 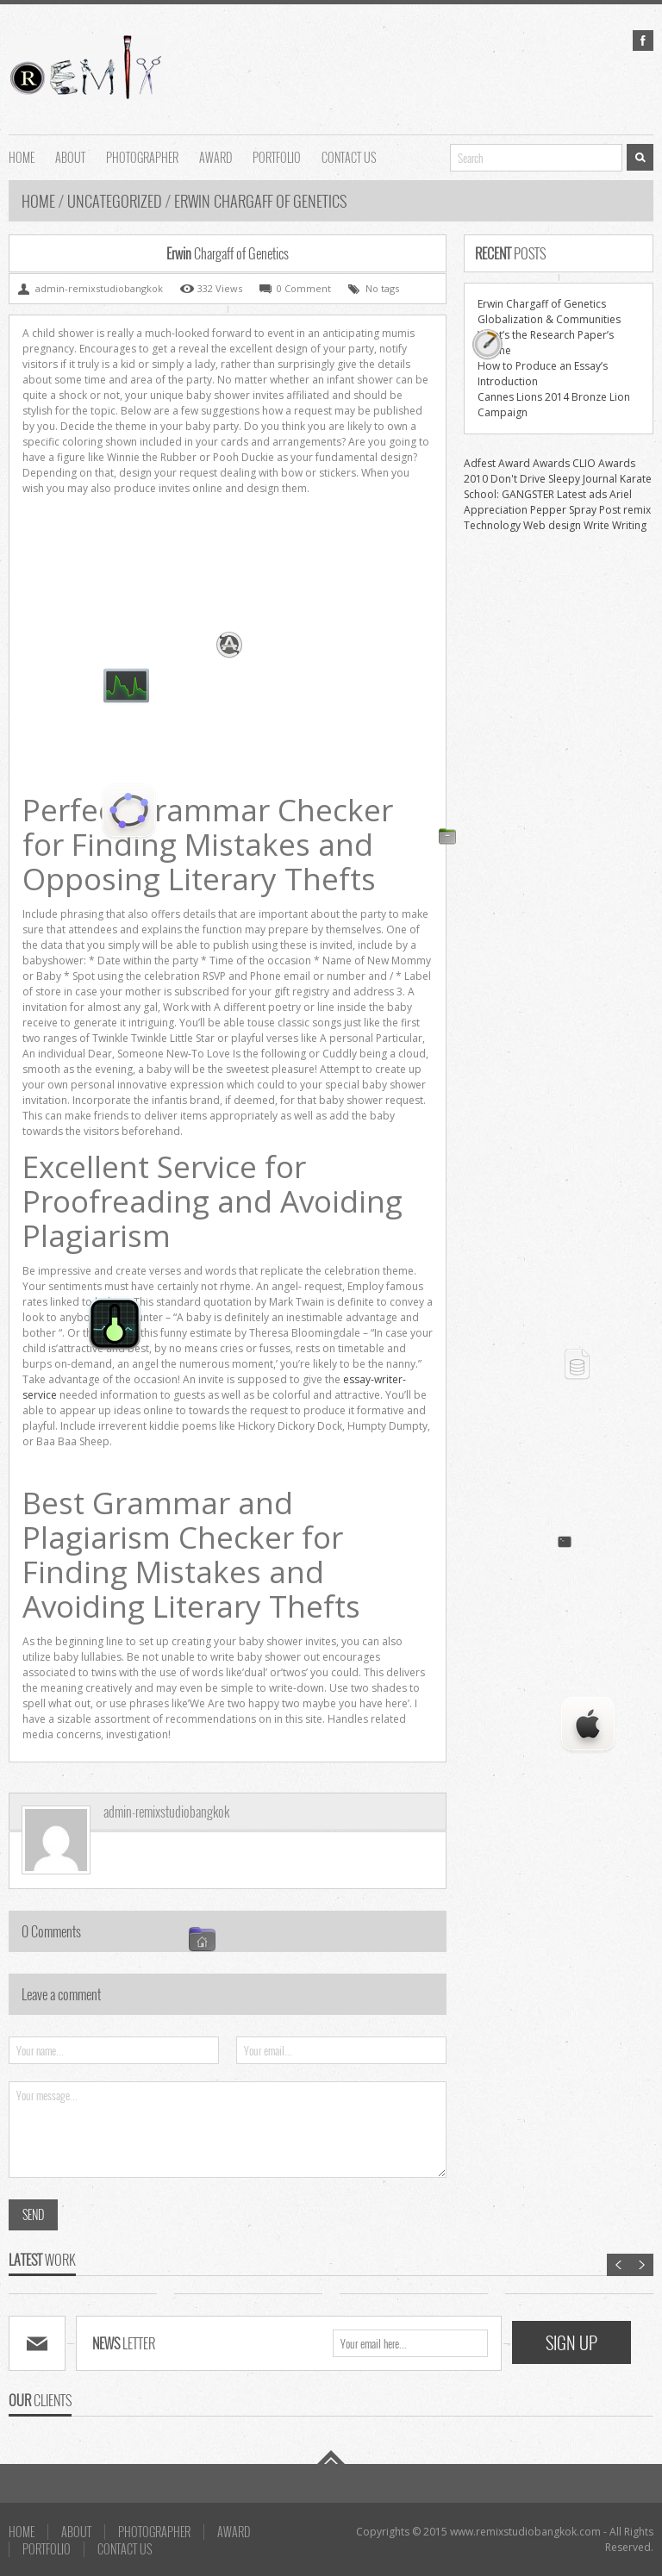 I want to click on open the terminal application, so click(x=565, y=1542).